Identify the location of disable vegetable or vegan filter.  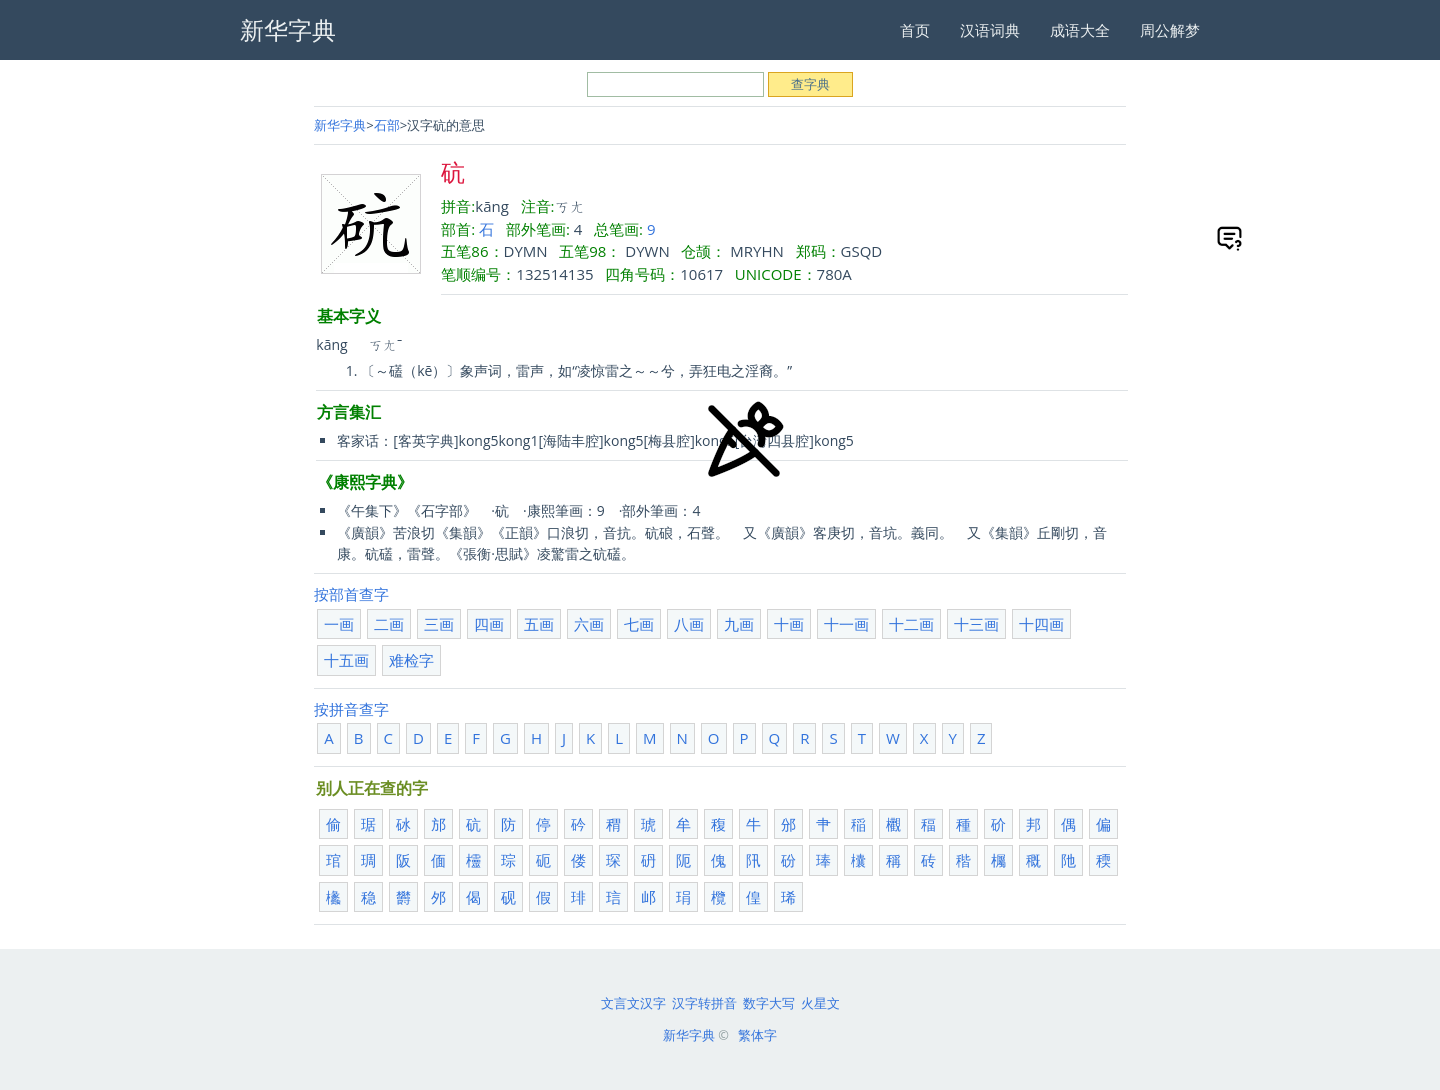
(744, 441).